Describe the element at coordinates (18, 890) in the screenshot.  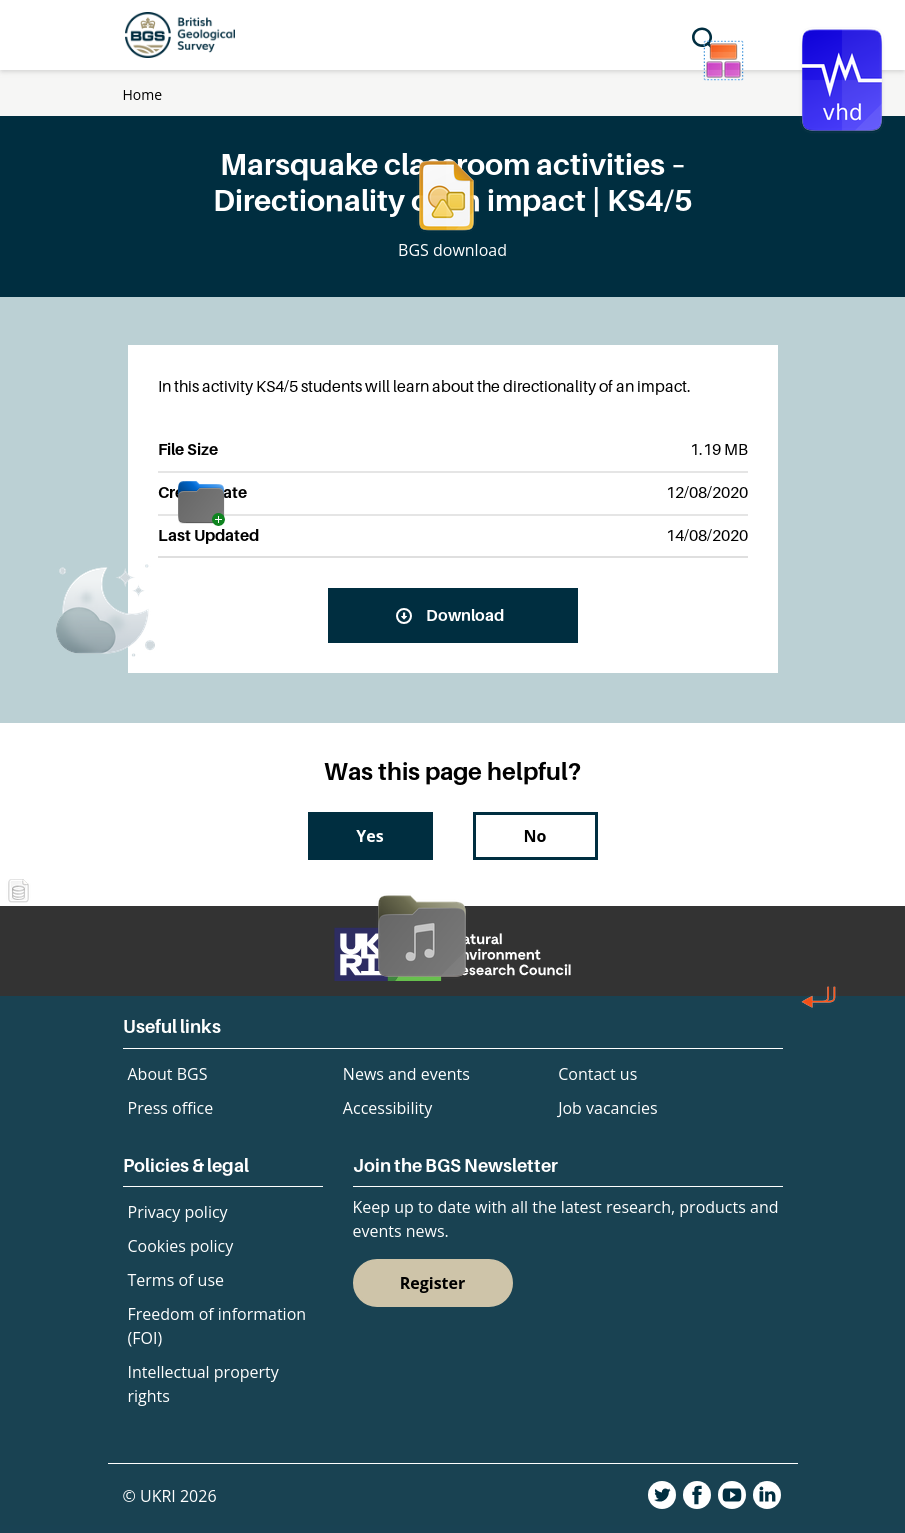
I see `open a database file` at that location.